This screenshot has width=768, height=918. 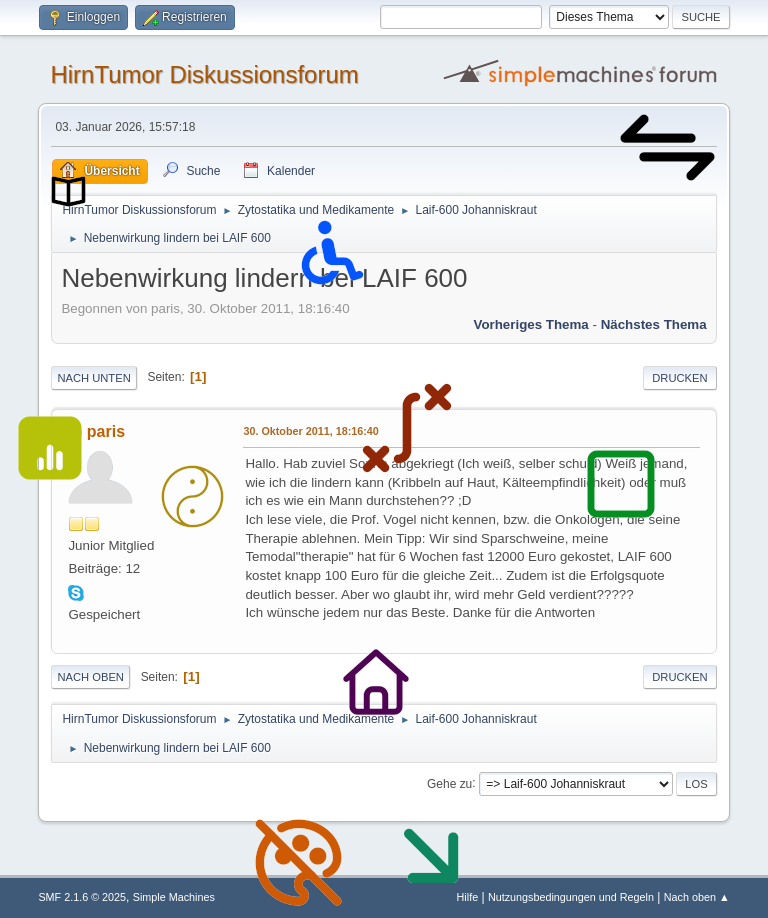 I want to click on navigate to the home screen, so click(x=376, y=682).